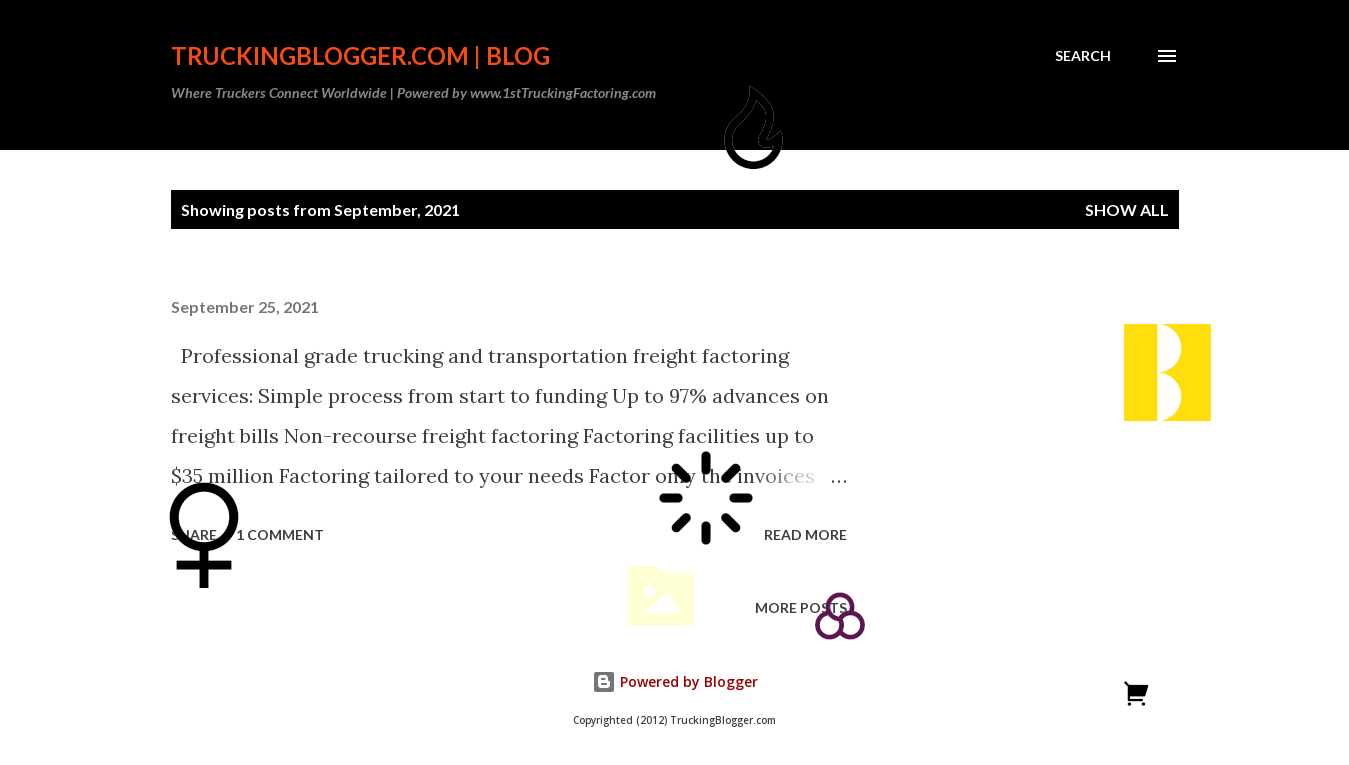 This screenshot has width=1349, height=765. What do you see at coordinates (661, 596) in the screenshot?
I see `open photo gallery folder` at bounding box center [661, 596].